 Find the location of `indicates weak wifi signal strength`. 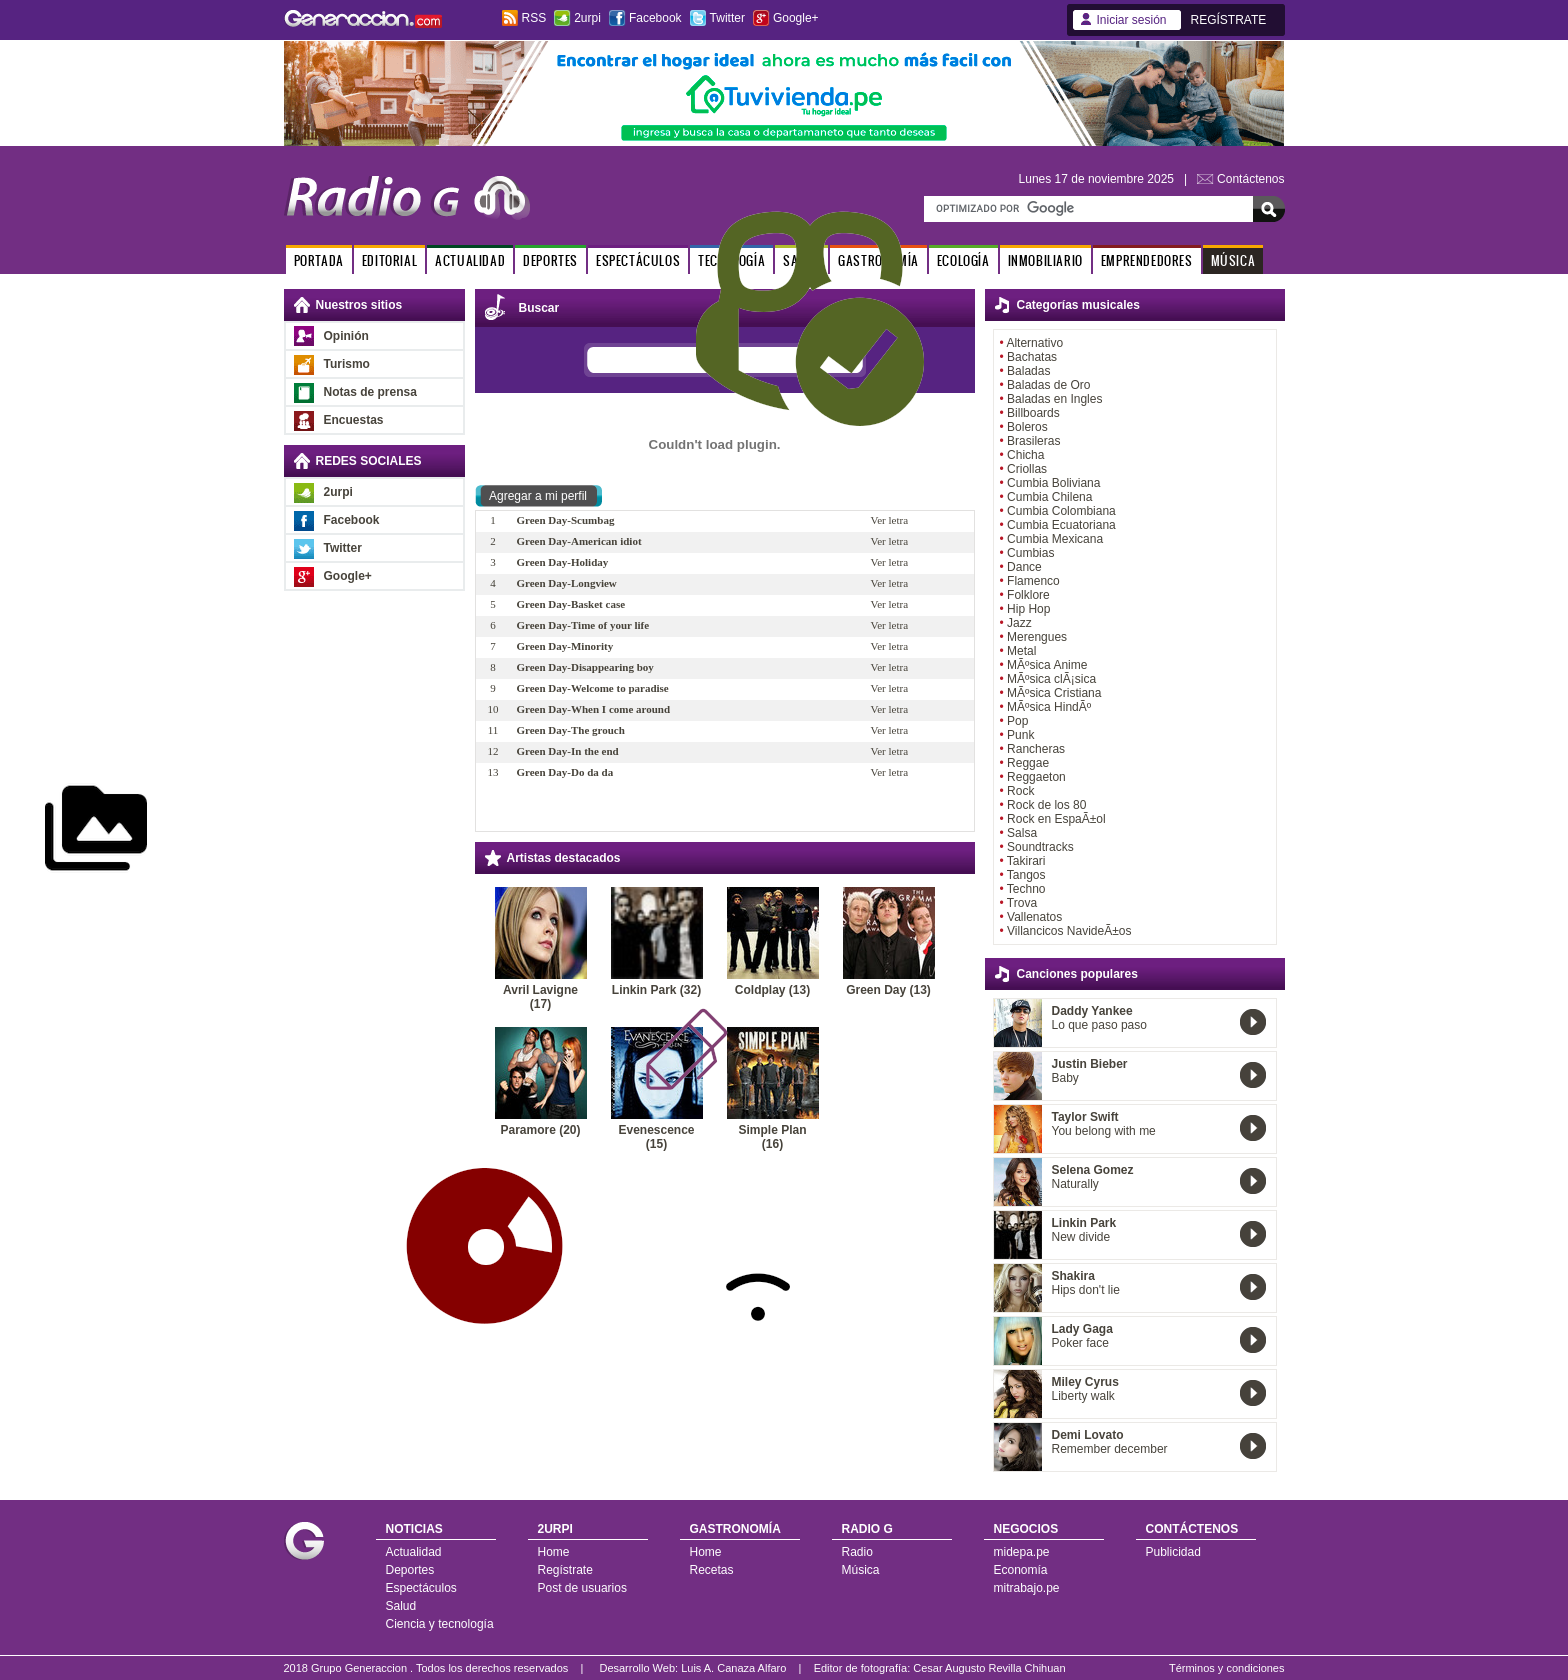

indicates weak wifi signal strength is located at coordinates (758, 1261).